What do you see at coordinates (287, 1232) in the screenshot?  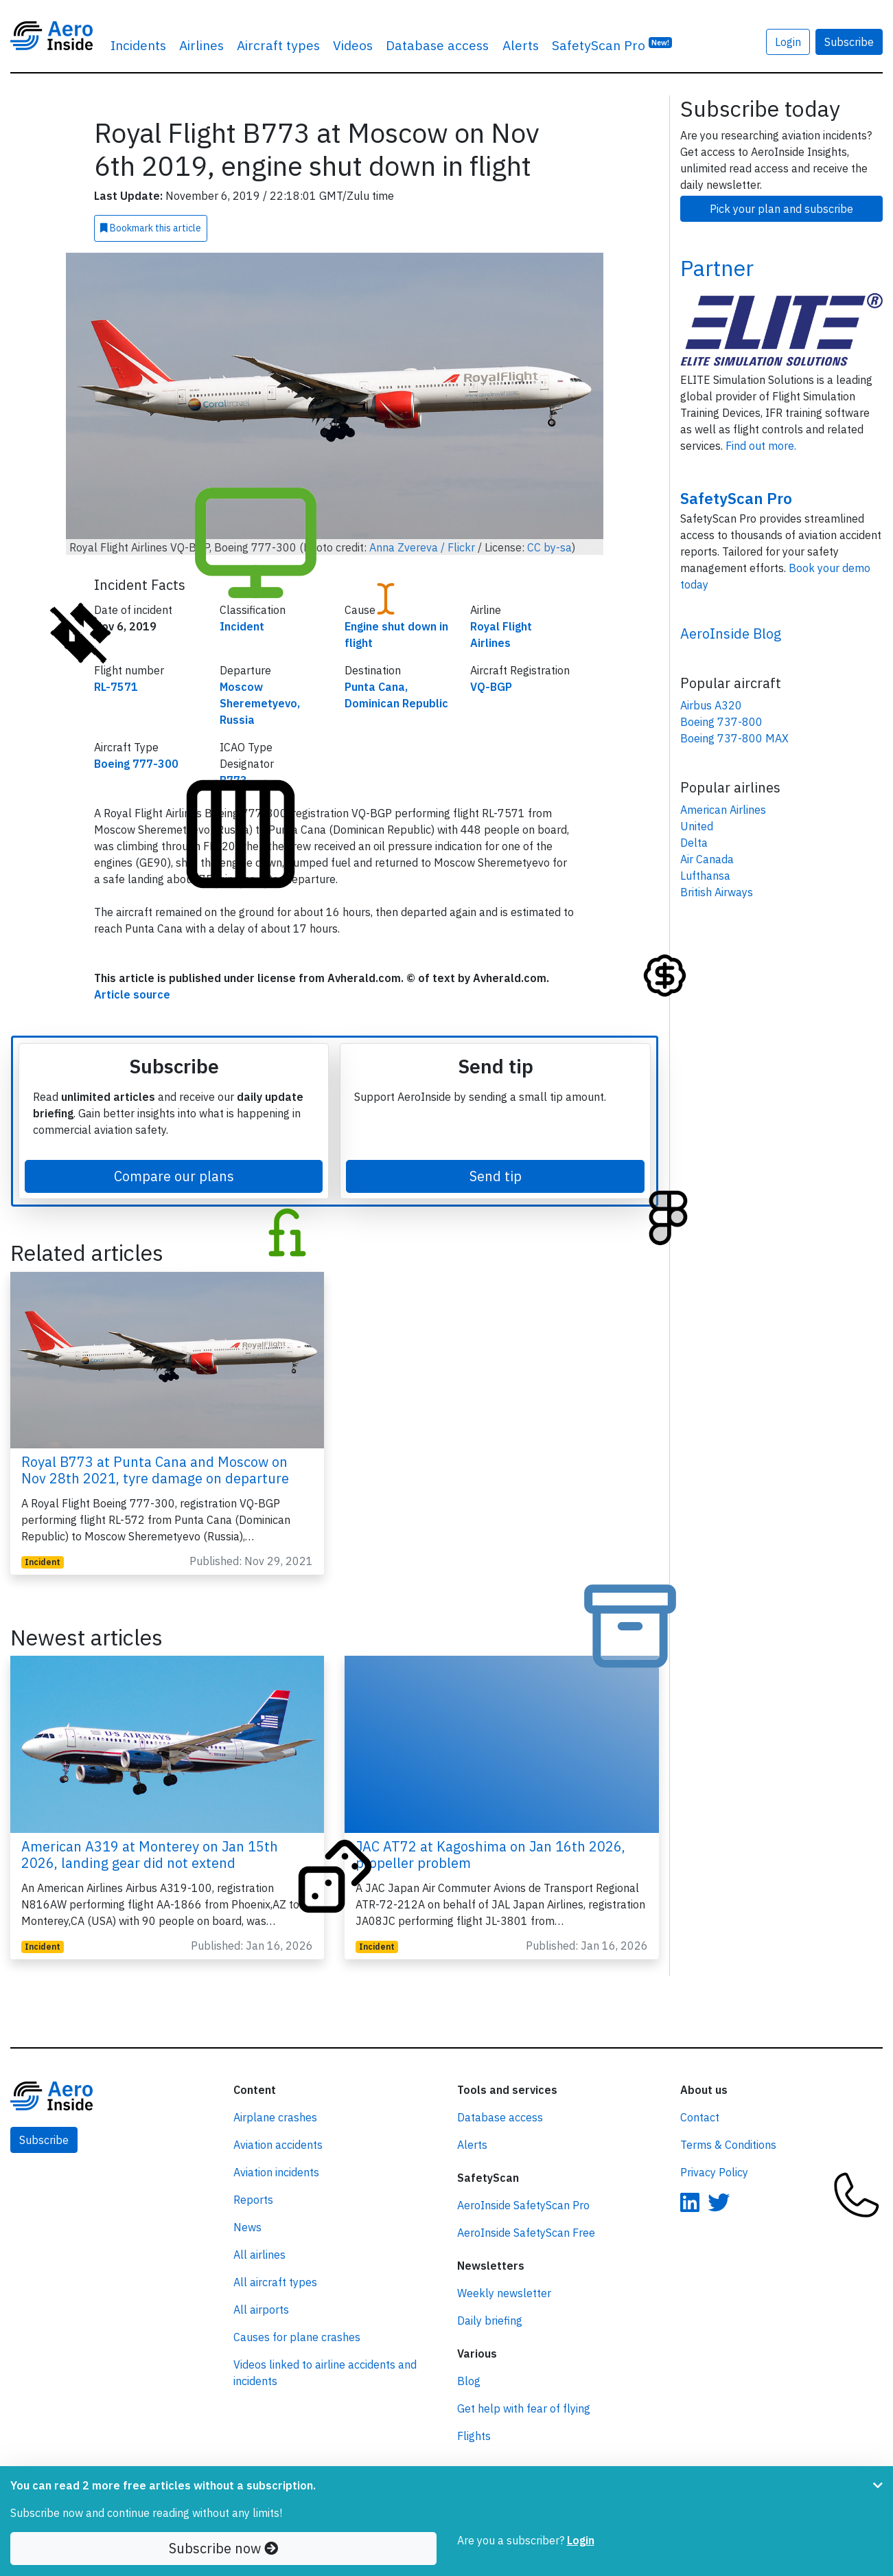 I see `apply ligature formatting to selected text` at bounding box center [287, 1232].